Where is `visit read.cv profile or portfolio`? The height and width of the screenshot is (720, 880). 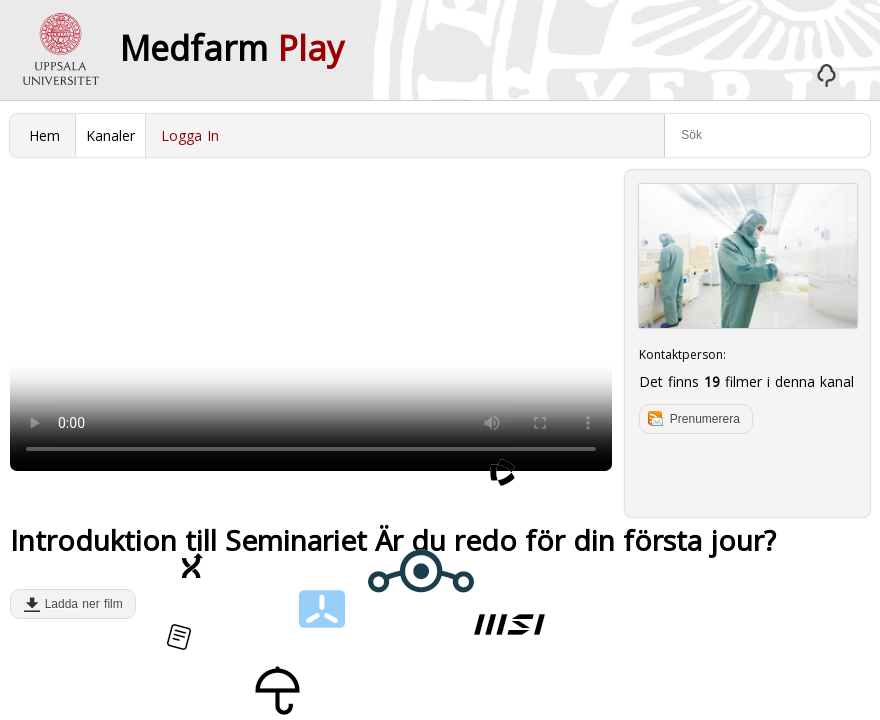
visit read.cv profile or portfolio is located at coordinates (179, 637).